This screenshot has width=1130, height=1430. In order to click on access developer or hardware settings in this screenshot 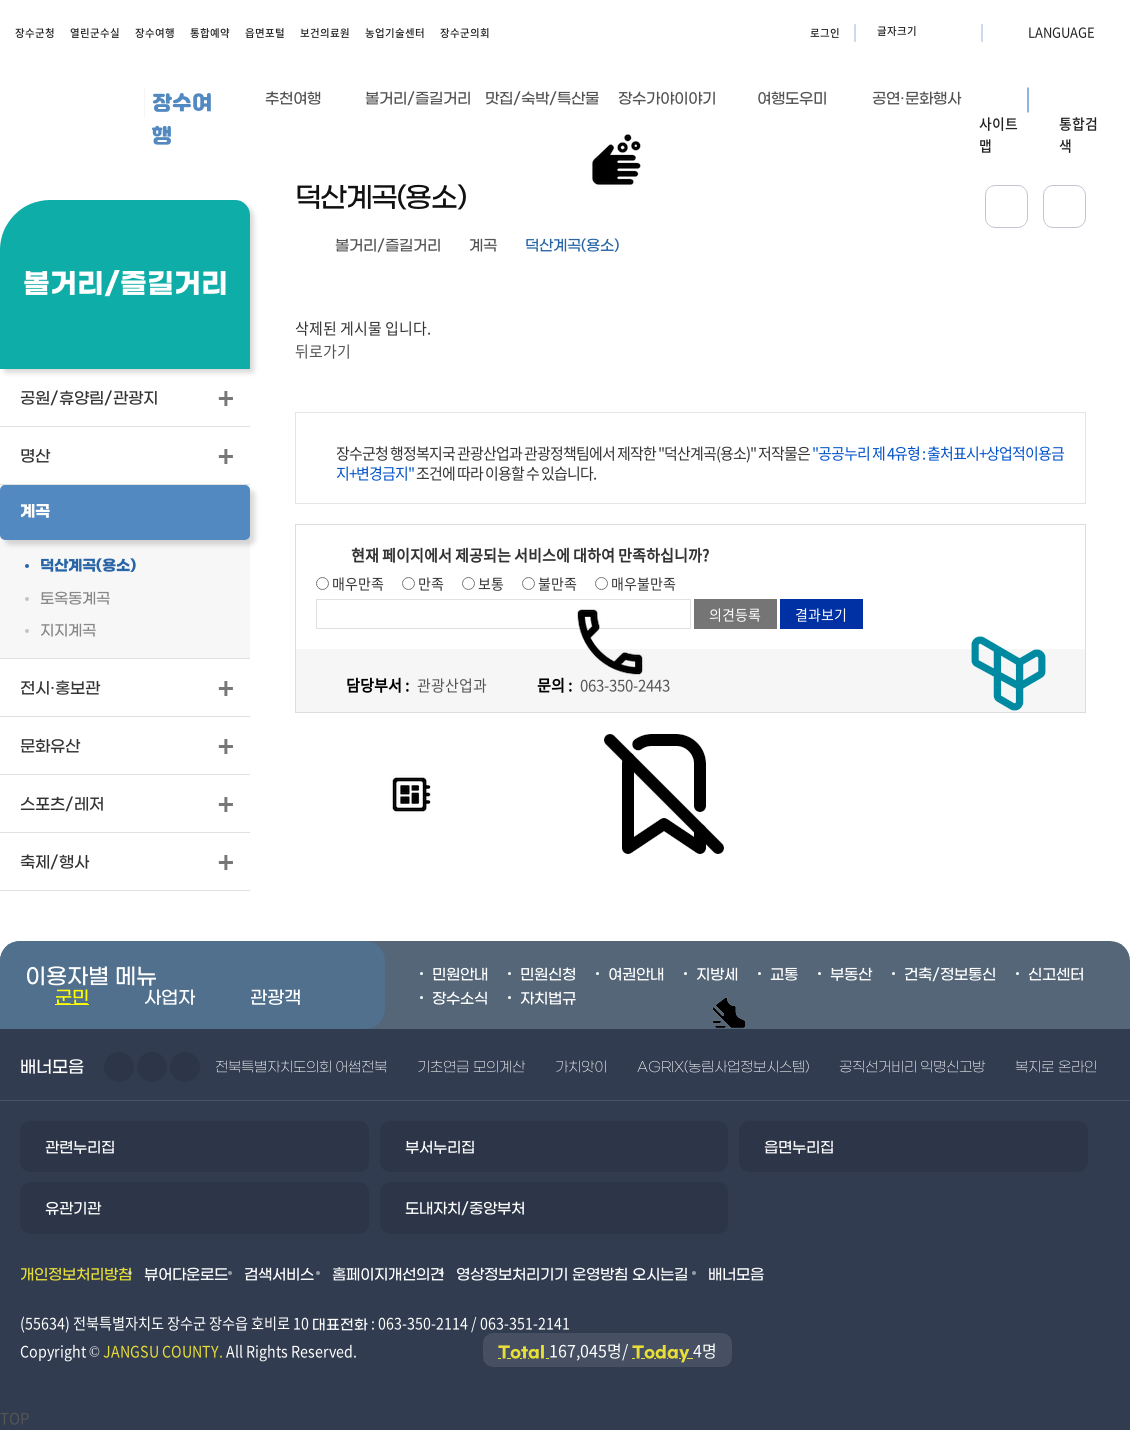, I will do `click(411, 794)`.